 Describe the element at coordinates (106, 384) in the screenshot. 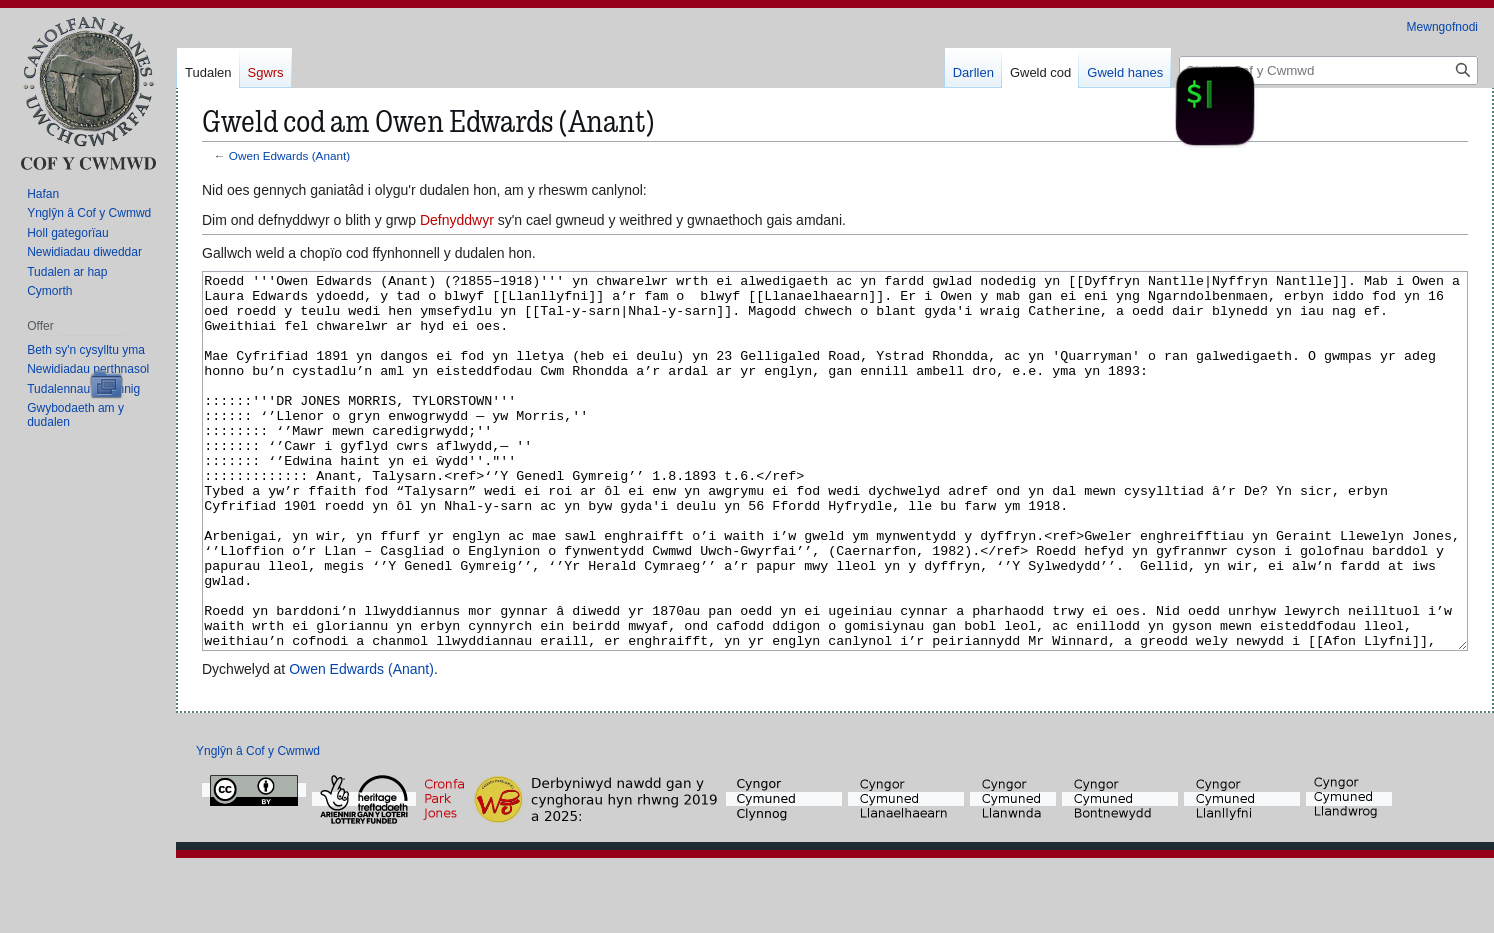

I see `access media library content folder` at that location.